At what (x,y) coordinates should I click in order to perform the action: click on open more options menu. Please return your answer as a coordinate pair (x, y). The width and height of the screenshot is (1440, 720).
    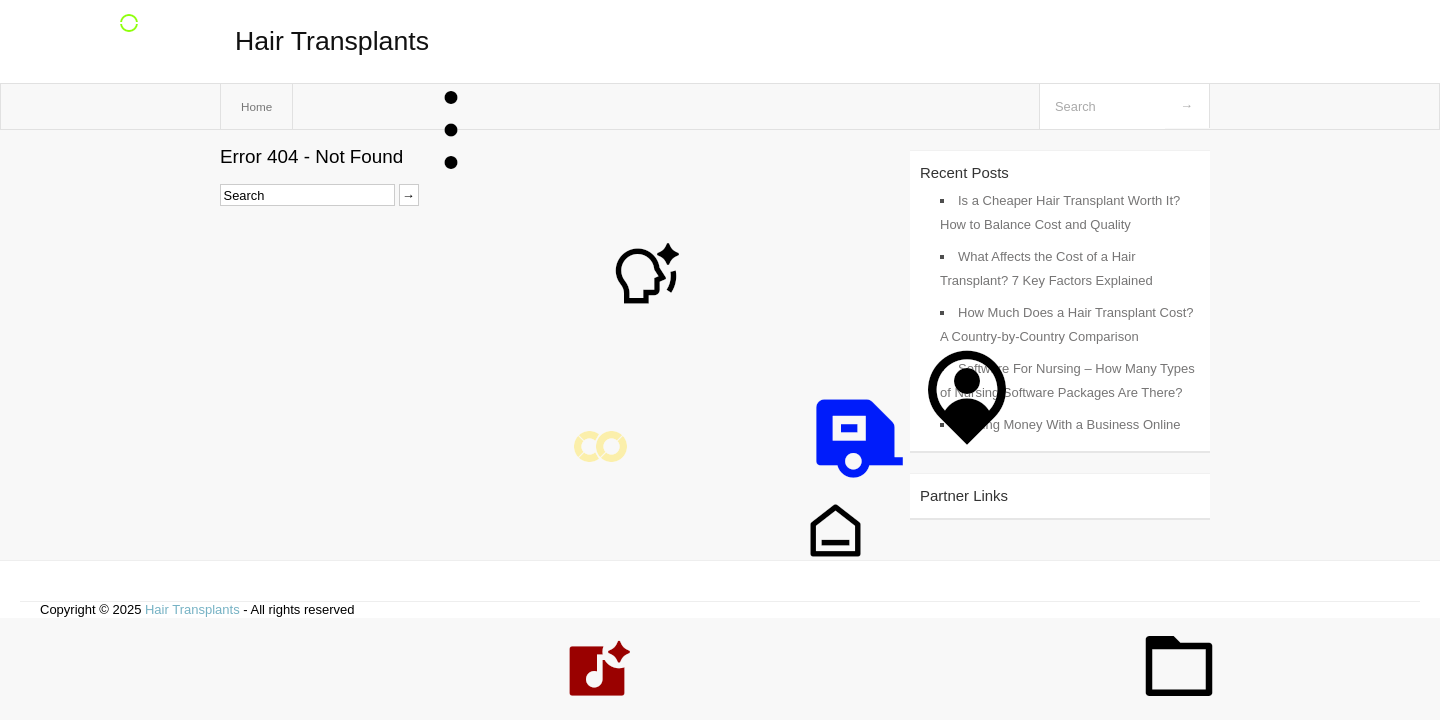
    Looking at the image, I should click on (451, 130).